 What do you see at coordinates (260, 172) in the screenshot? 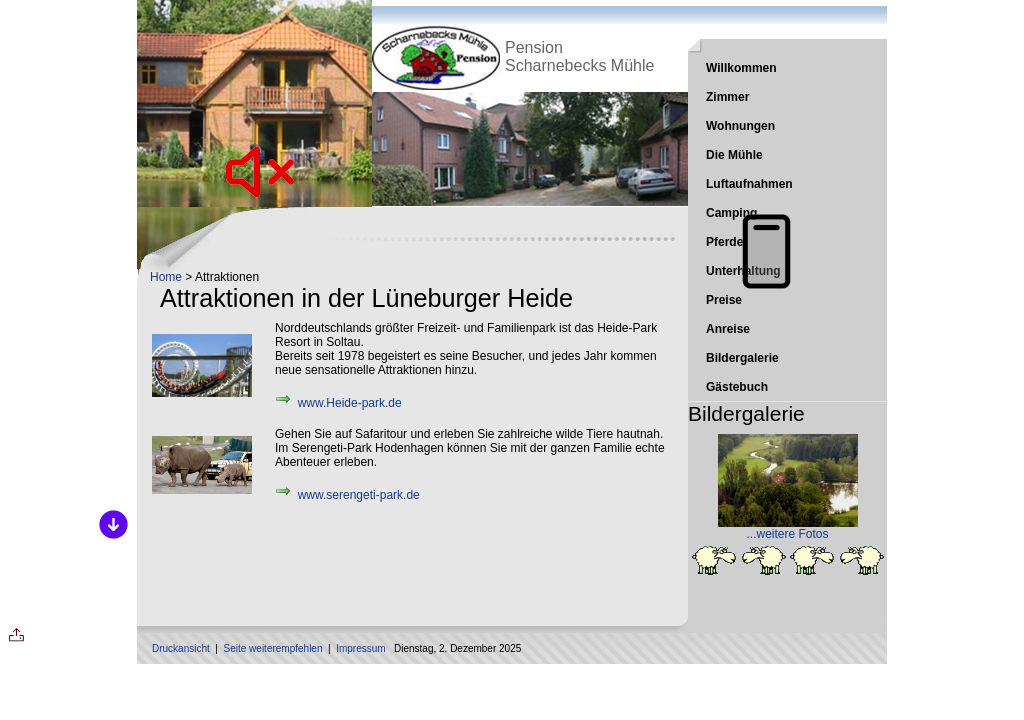
I see `mute audio or sound` at bounding box center [260, 172].